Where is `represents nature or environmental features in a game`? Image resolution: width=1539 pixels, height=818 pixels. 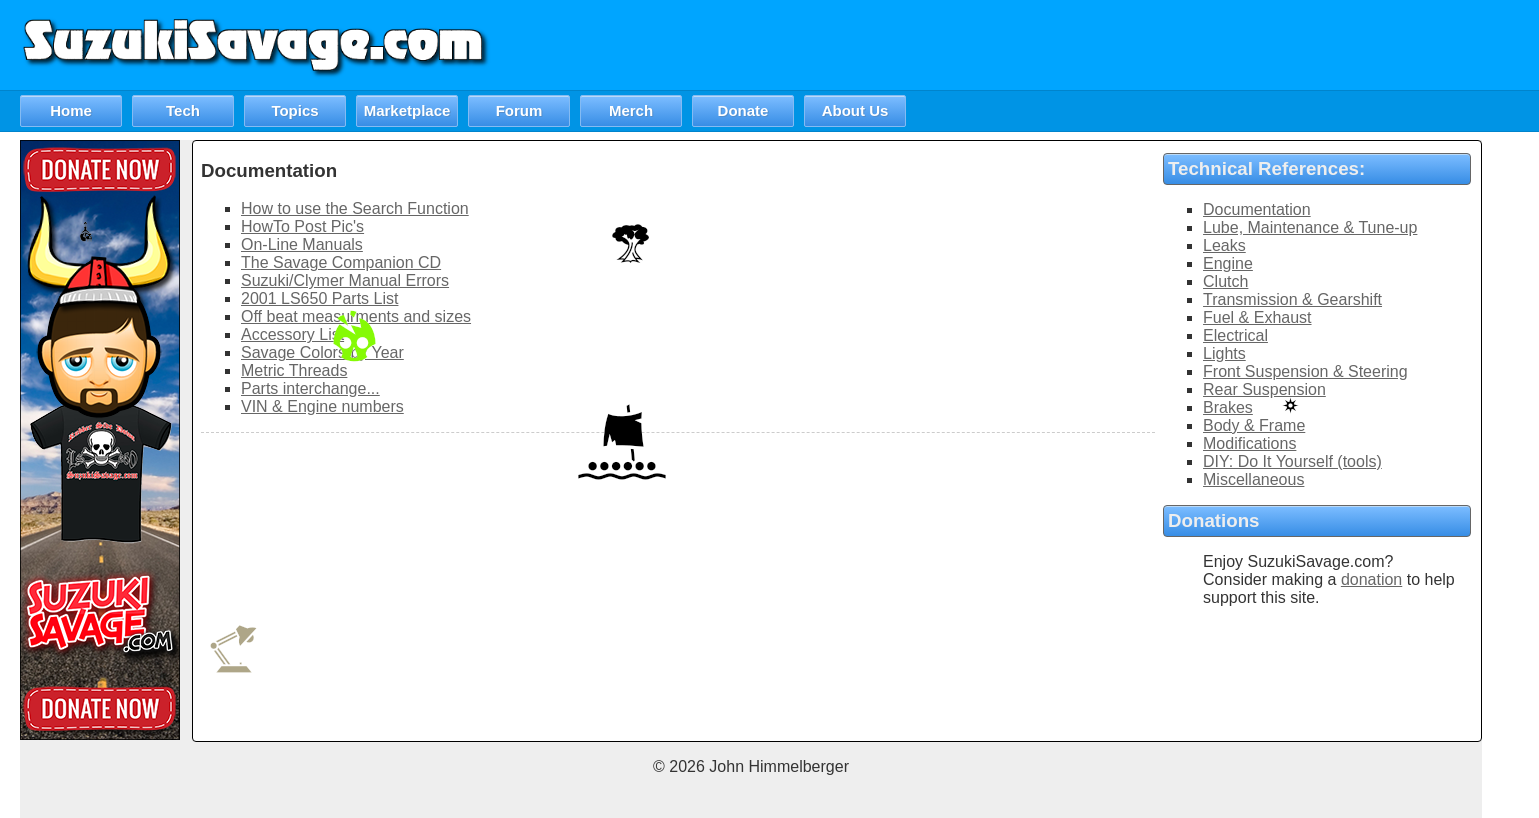 represents nature or environmental features in a game is located at coordinates (630, 243).